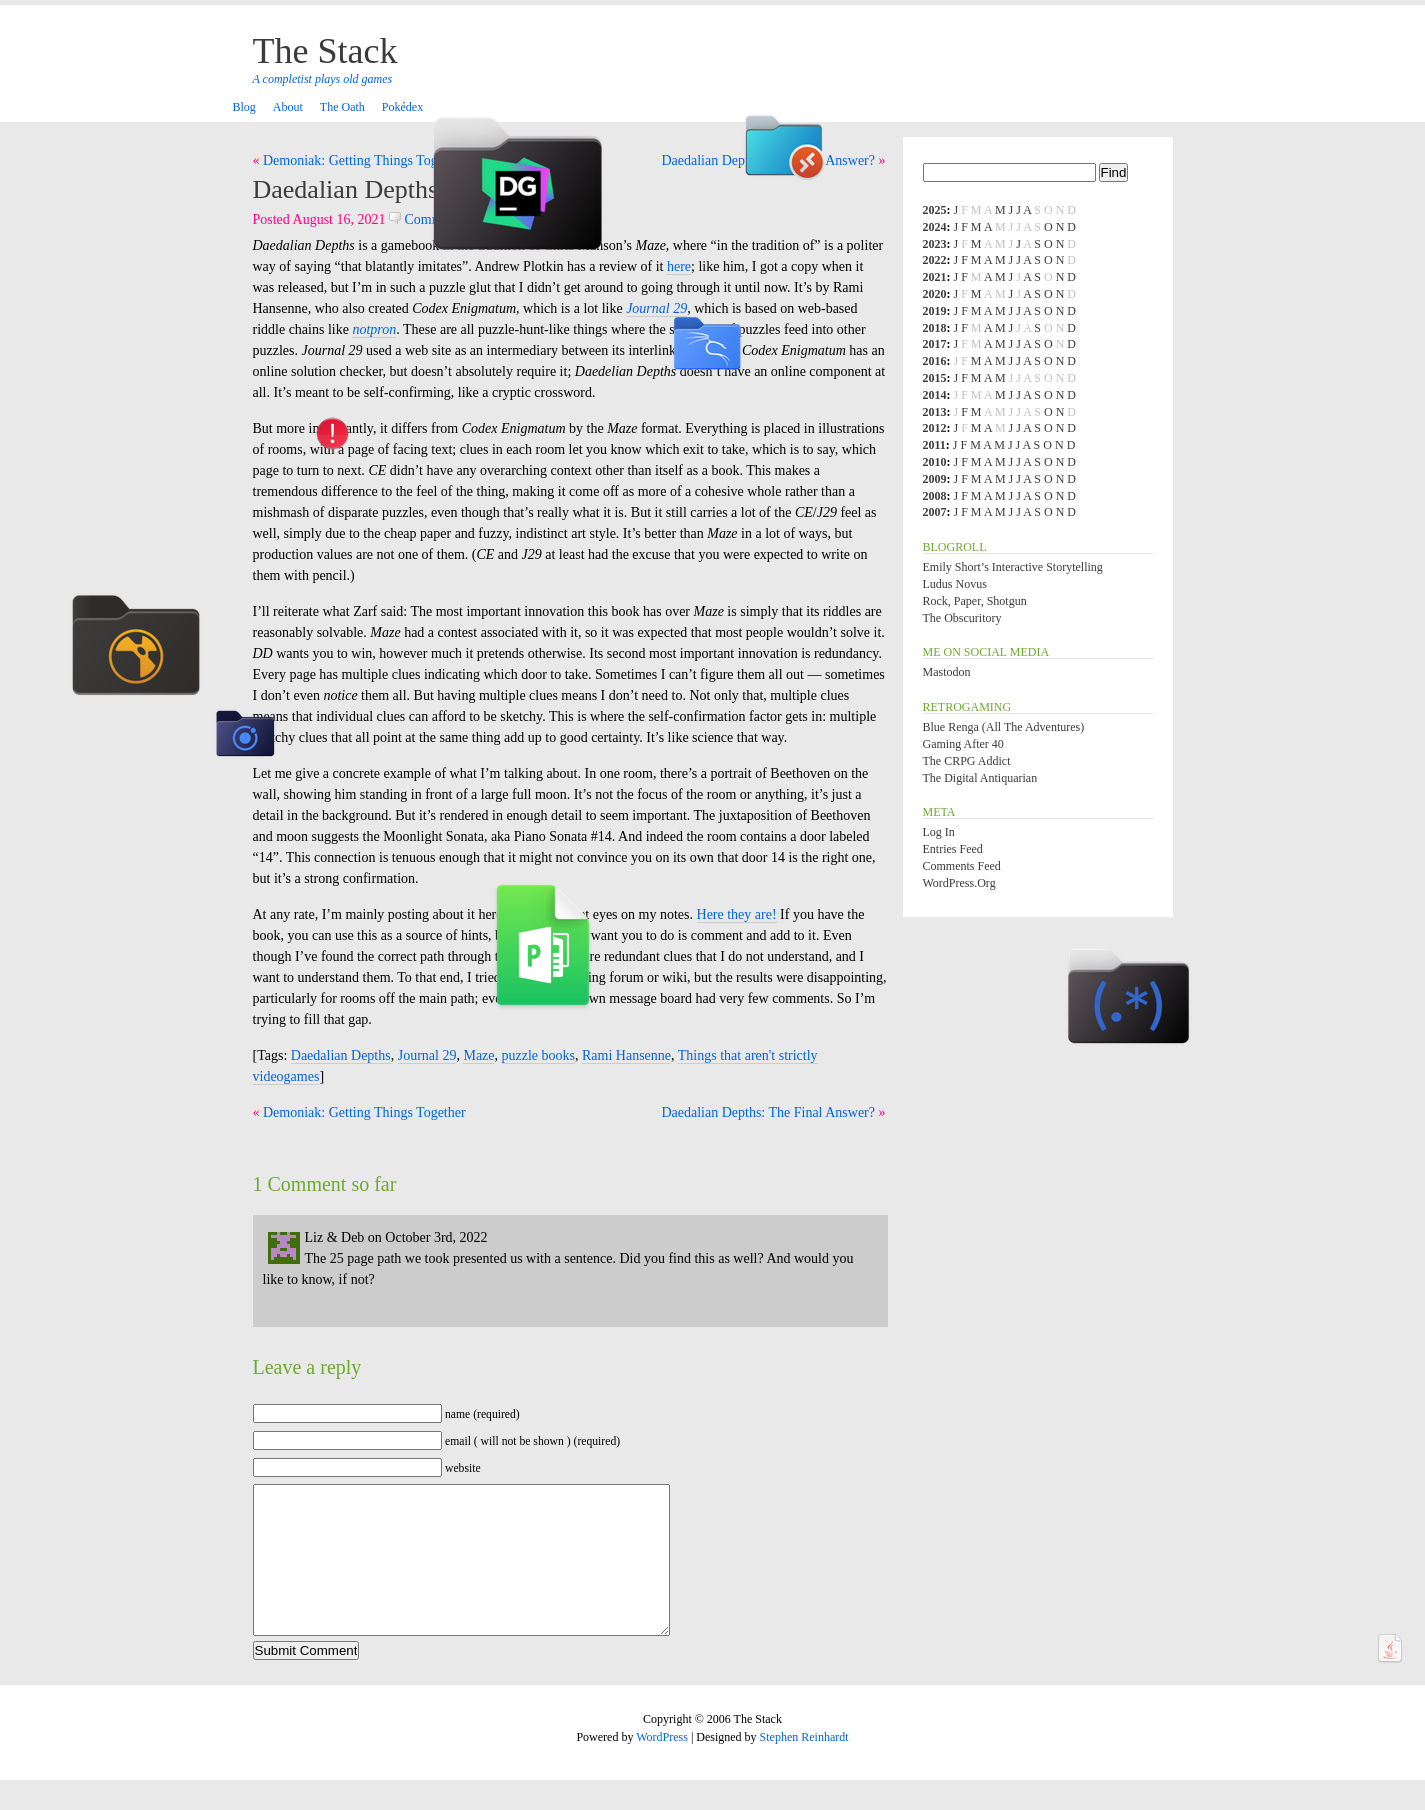  I want to click on java source code file, so click(1390, 1648).